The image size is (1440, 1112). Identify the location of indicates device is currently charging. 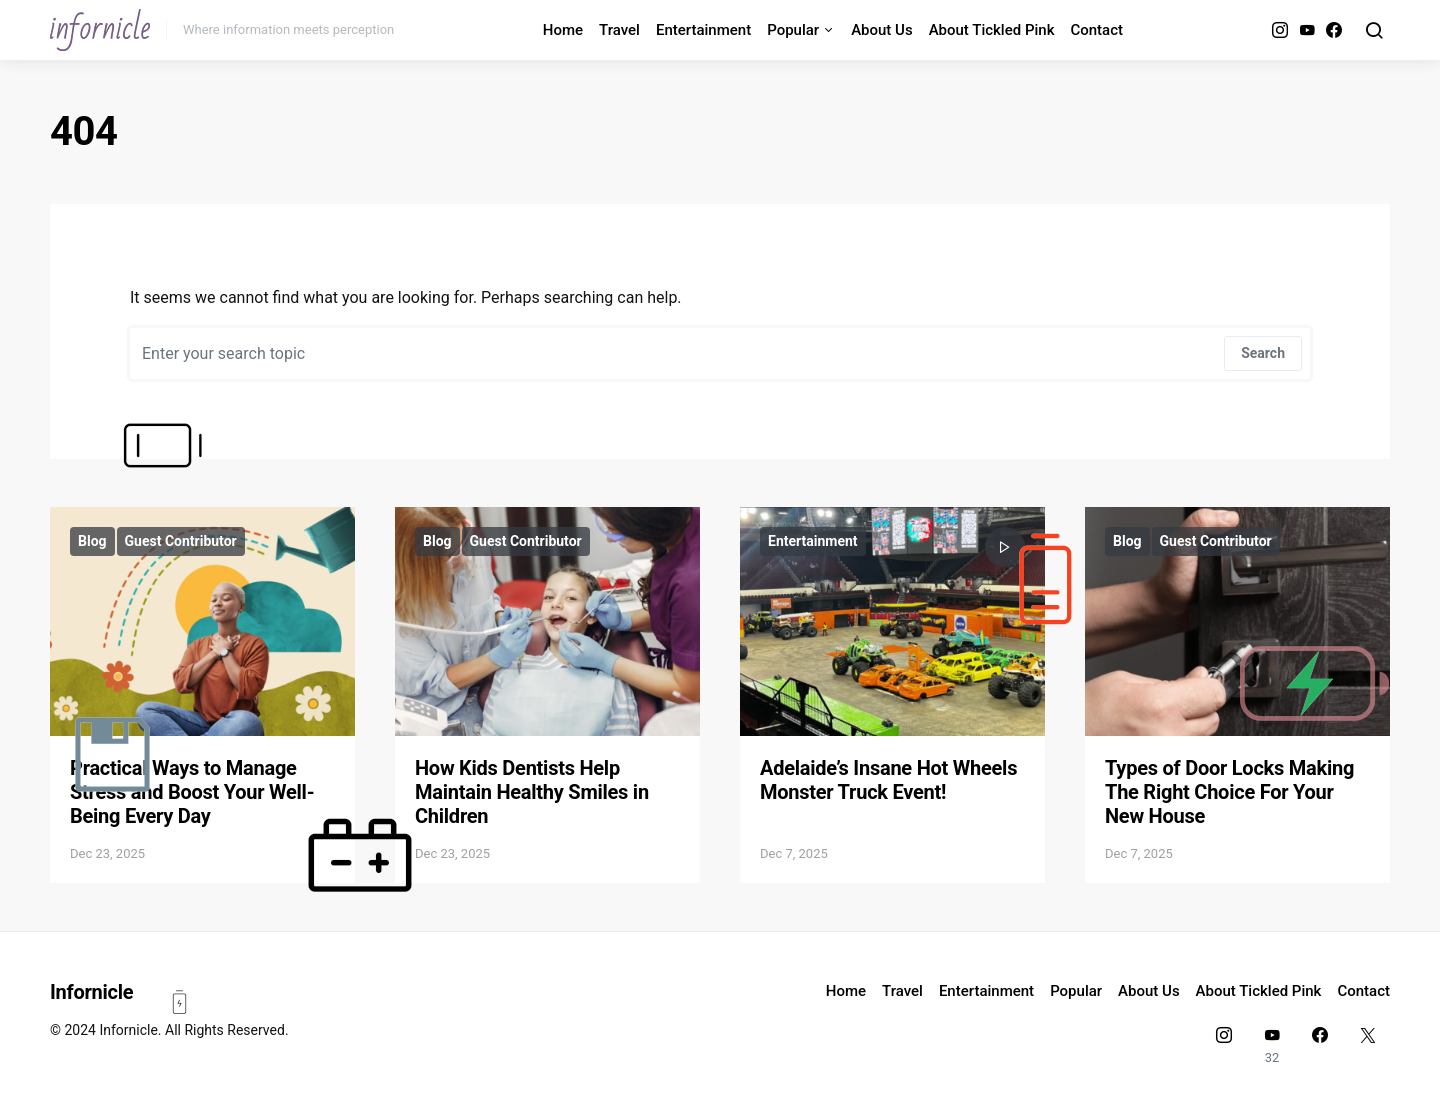
(179, 1002).